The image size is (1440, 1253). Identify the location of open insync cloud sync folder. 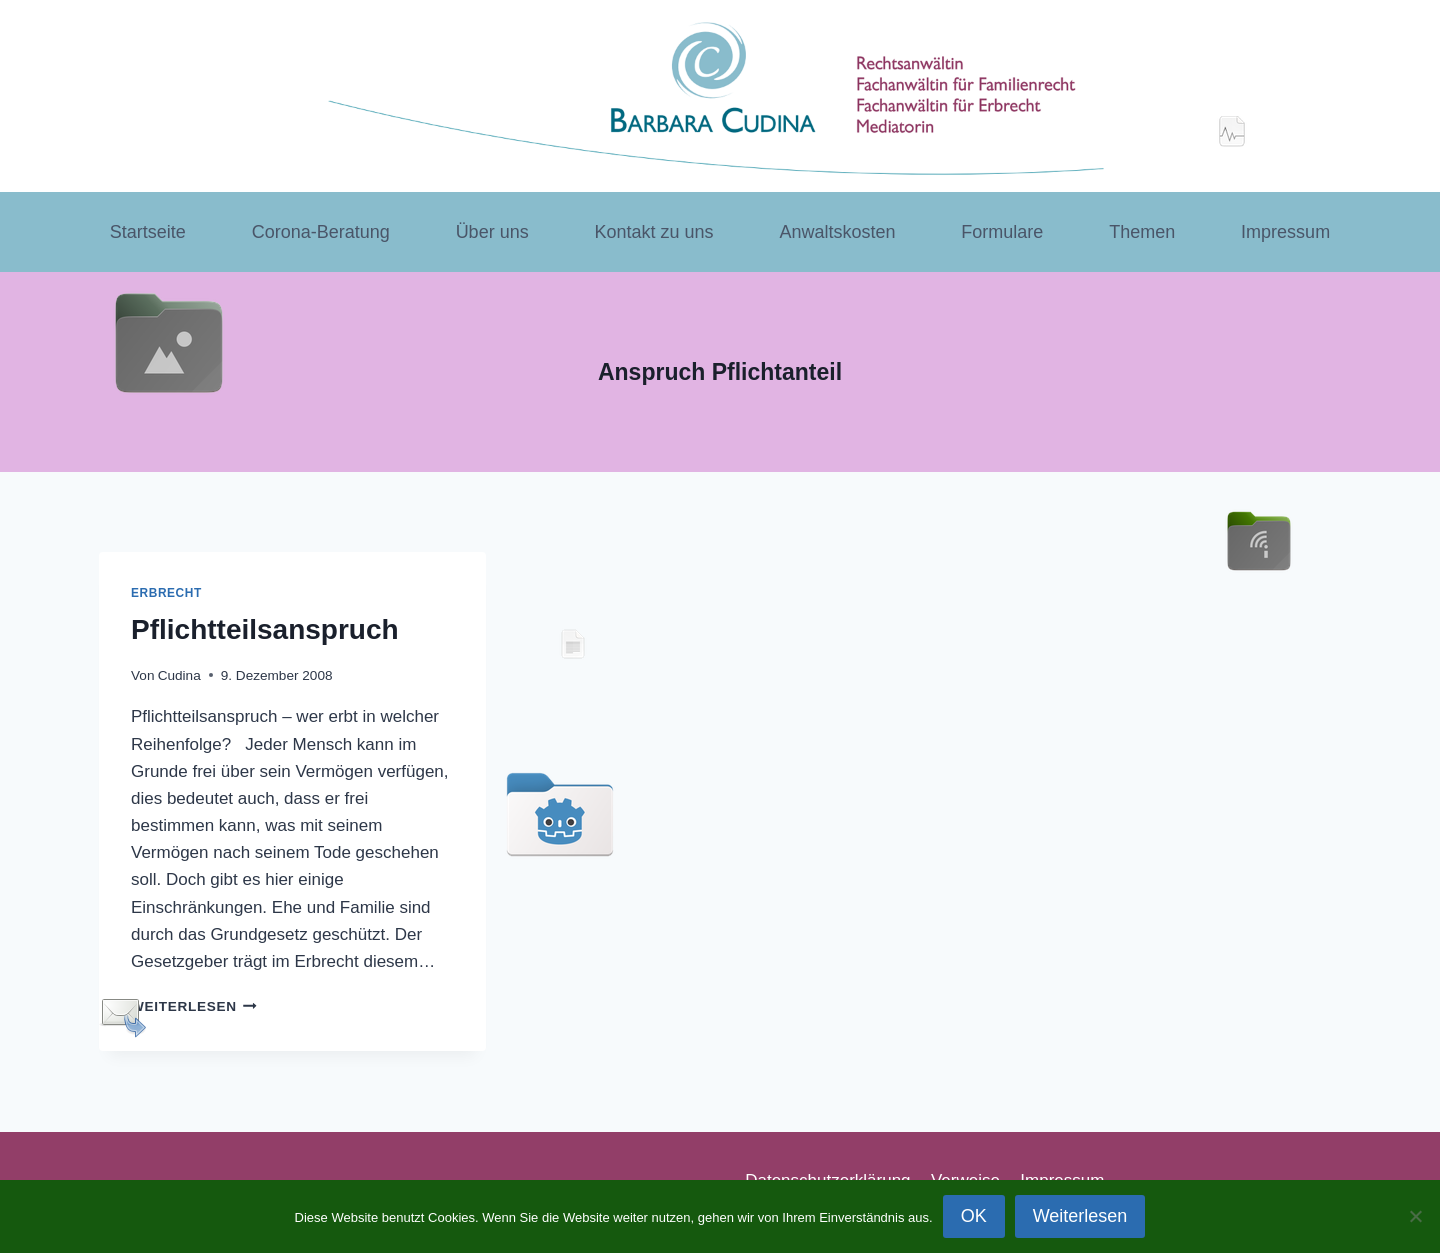
(1259, 541).